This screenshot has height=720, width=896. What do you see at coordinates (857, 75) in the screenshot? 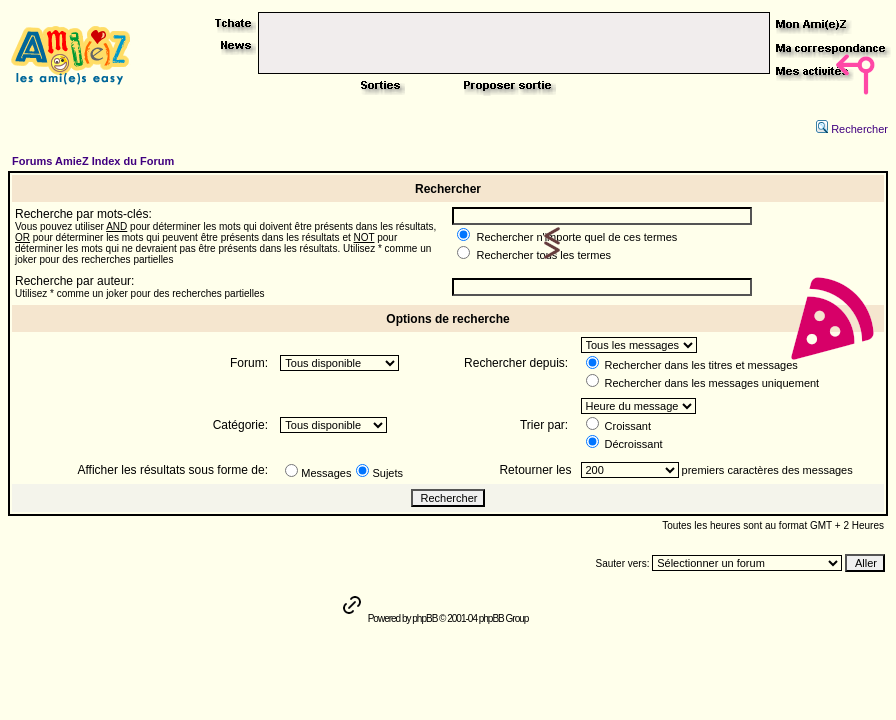
I see `take the left exit at the roundabout` at bounding box center [857, 75].